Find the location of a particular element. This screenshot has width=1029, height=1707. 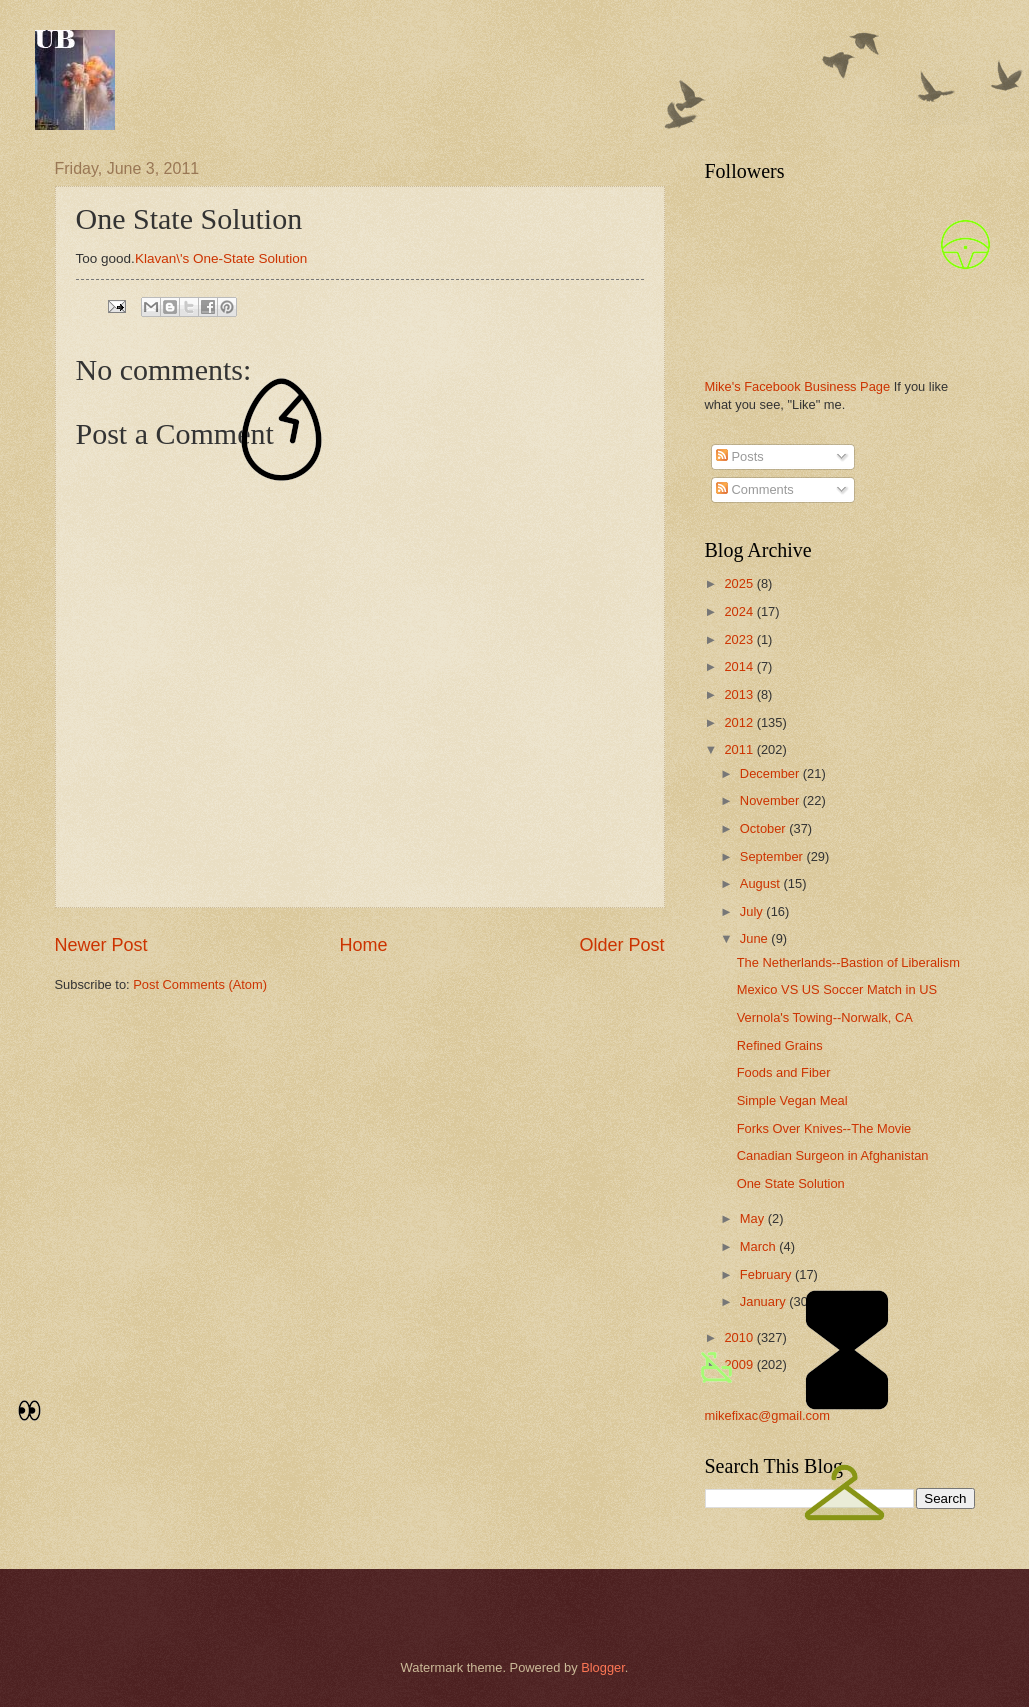

indicates a cracked or broken item is located at coordinates (281, 429).